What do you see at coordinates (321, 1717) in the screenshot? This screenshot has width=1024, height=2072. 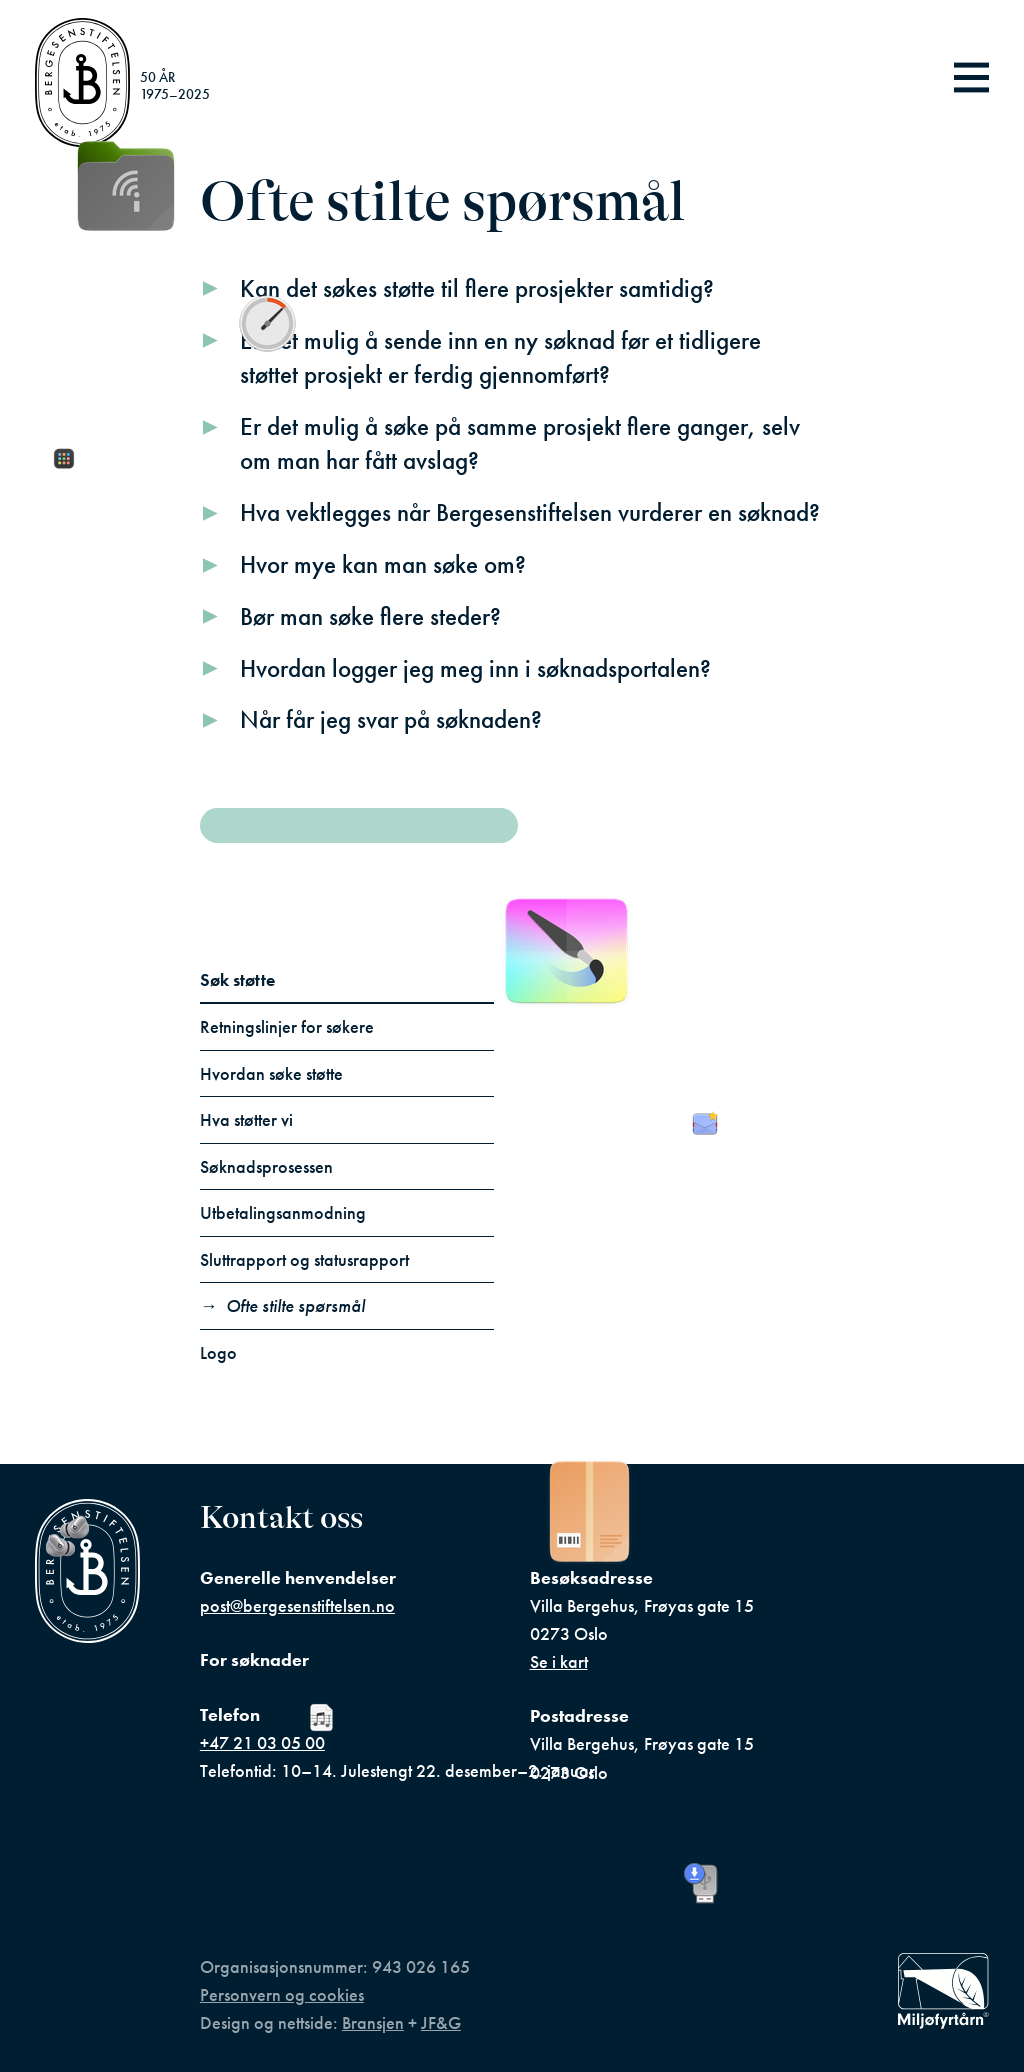 I see `an eMelody ringtone file` at bounding box center [321, 1717].